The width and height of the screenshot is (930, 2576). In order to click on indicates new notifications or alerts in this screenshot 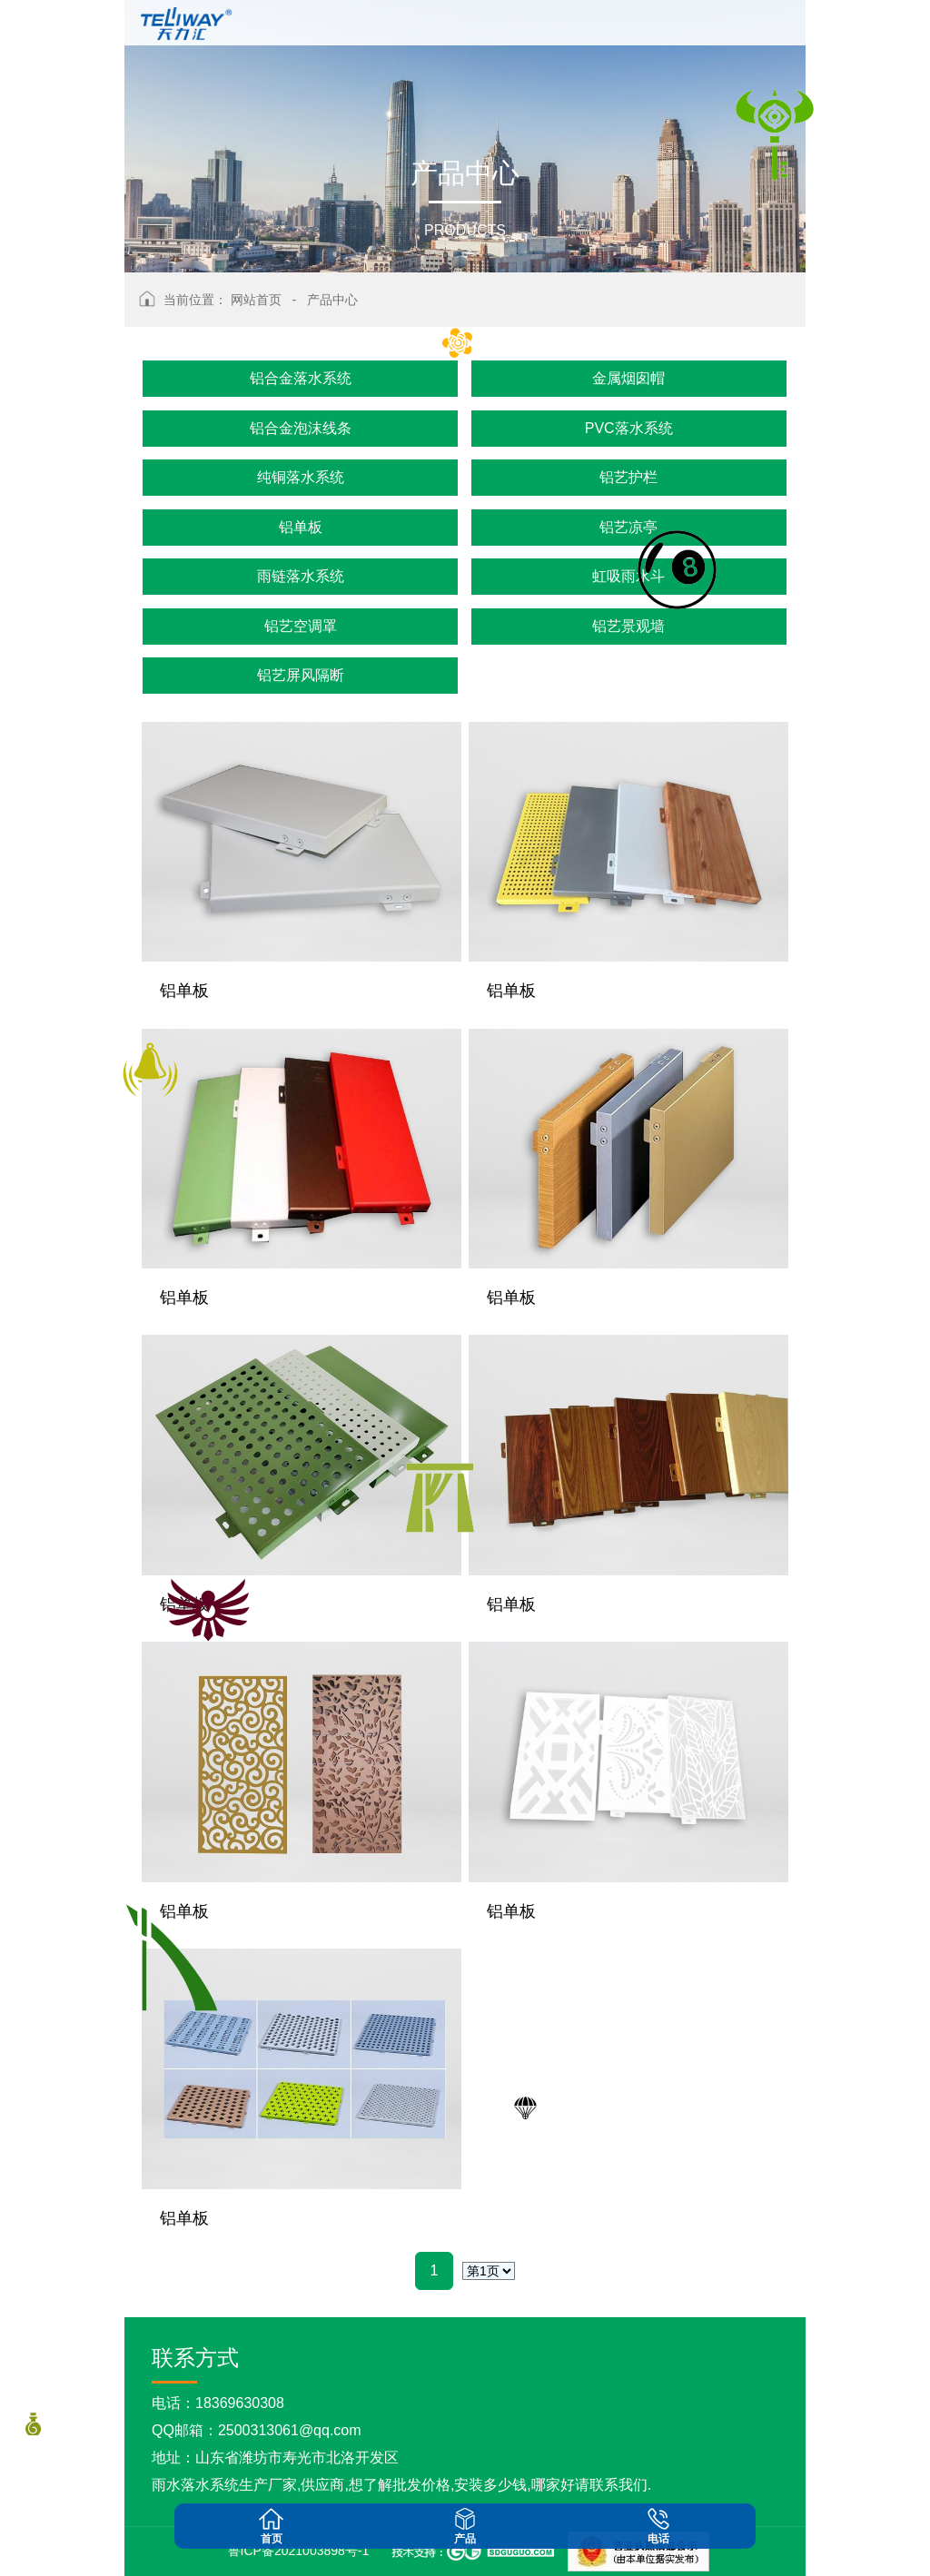, I will do `click(150, 1069)`.